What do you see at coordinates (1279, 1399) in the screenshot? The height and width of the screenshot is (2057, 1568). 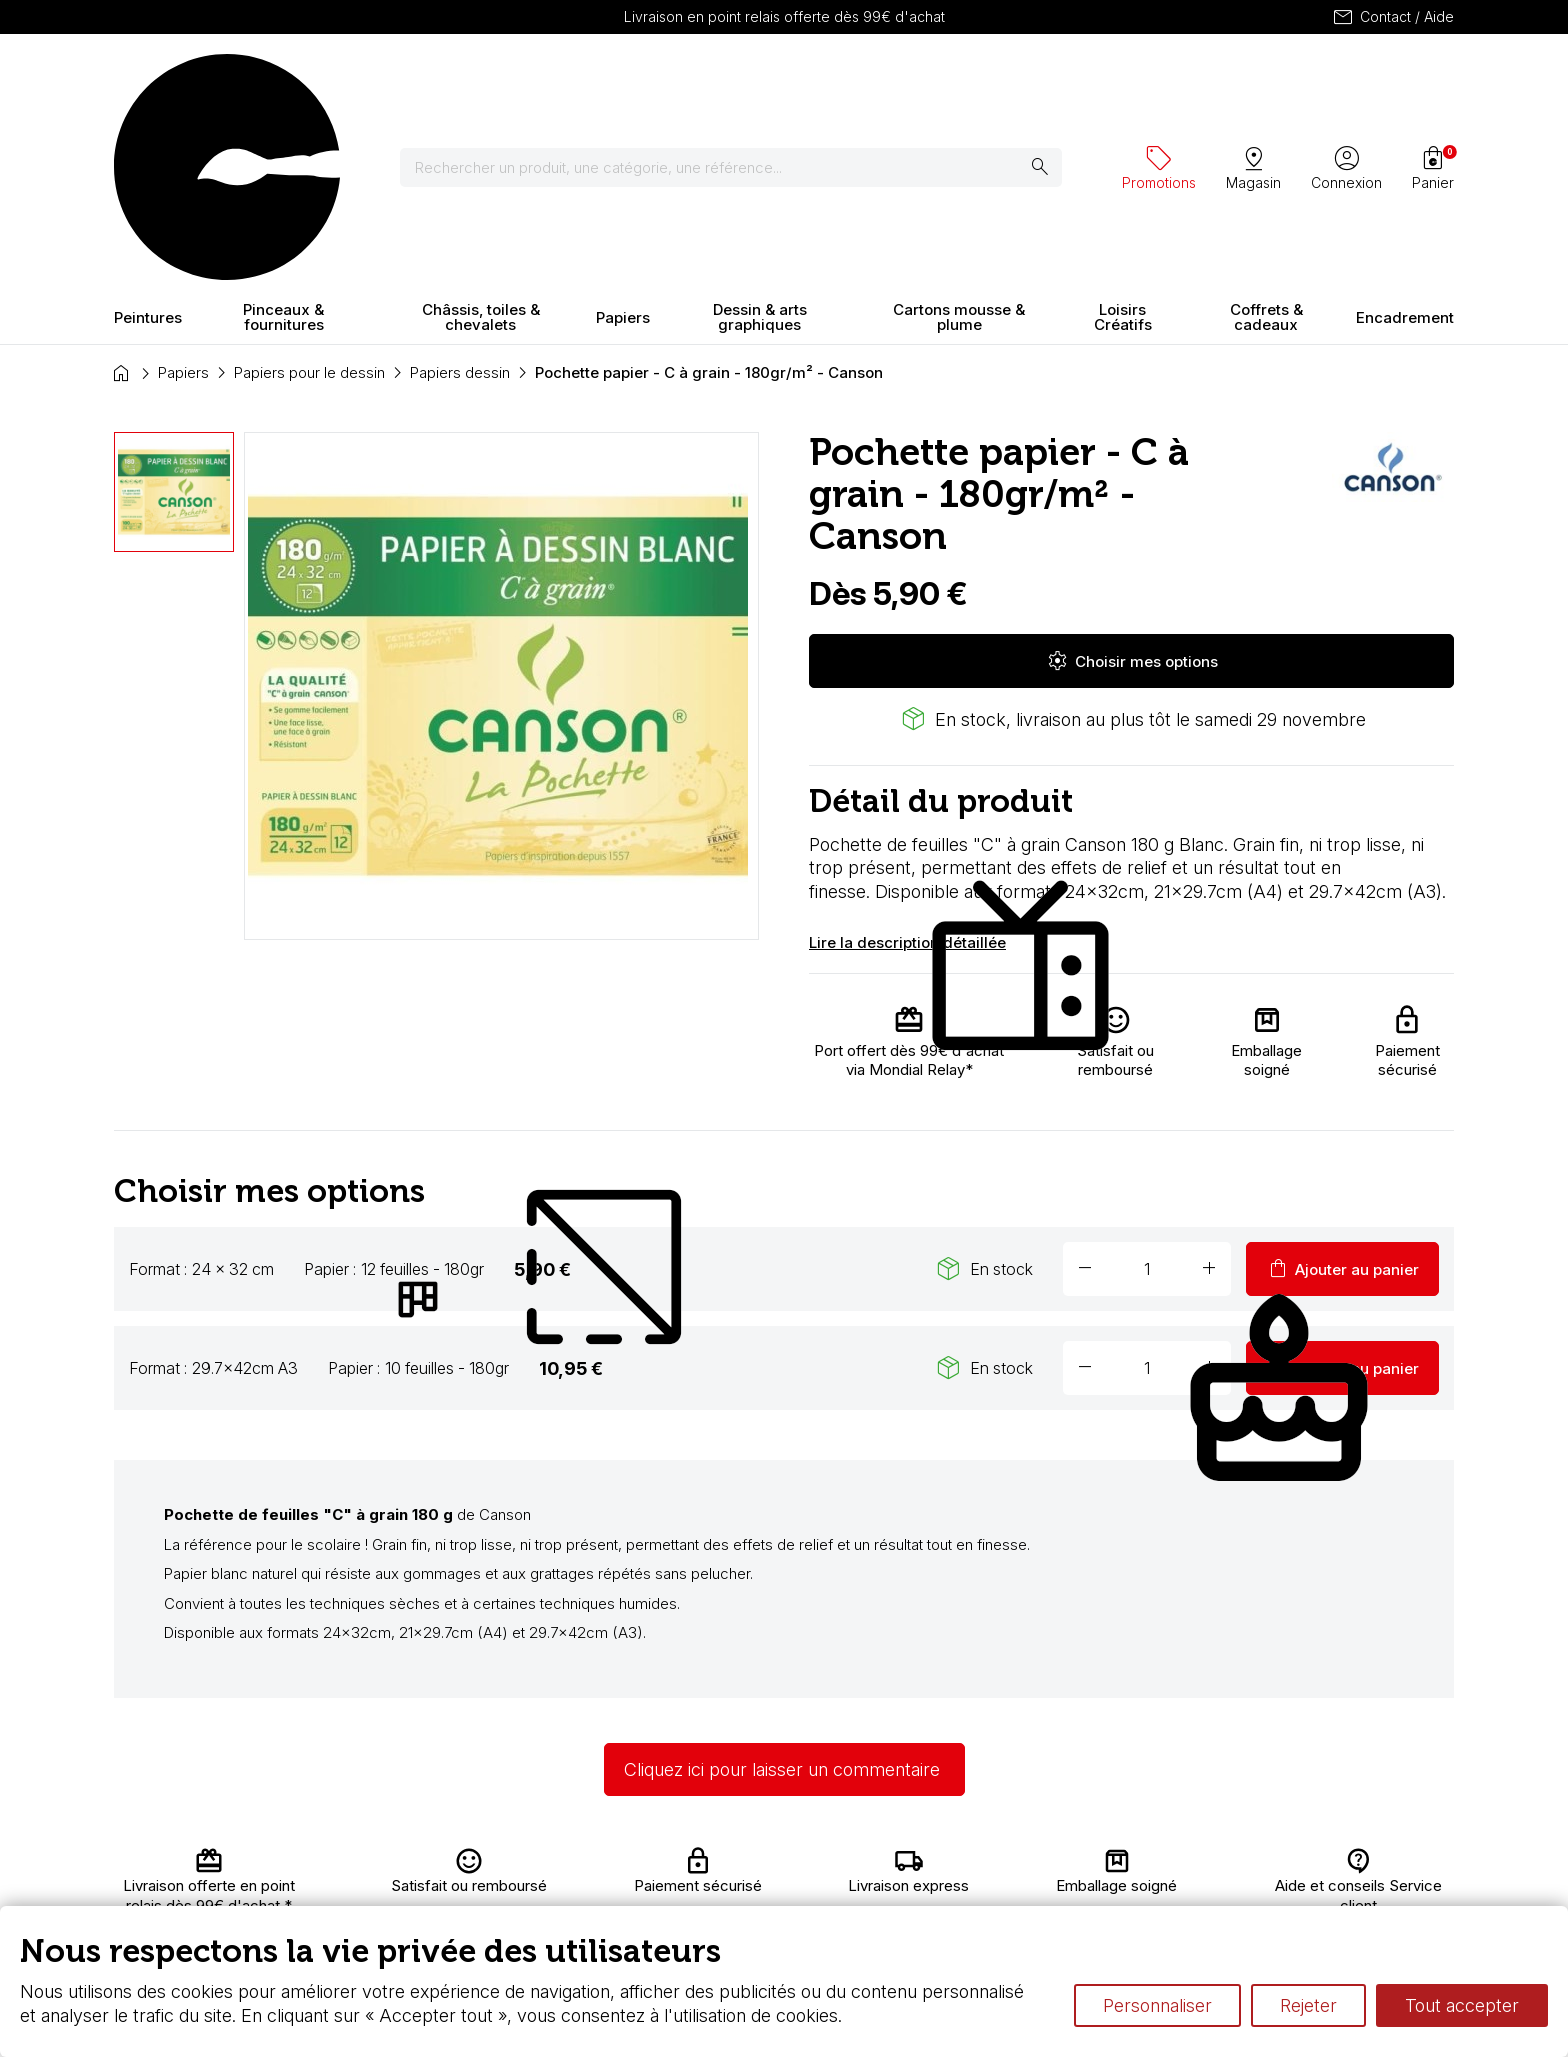 I see `view birthday or celebration reminders` at bounding box center [1279, 1399].